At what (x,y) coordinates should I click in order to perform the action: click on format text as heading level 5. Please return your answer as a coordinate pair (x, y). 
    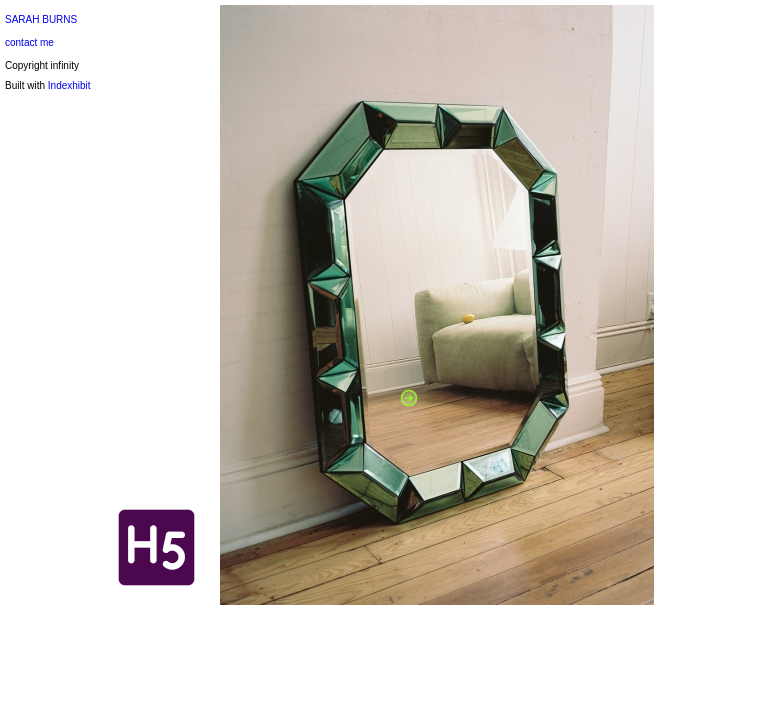
    Looking at the image, I should click on (156, 547).